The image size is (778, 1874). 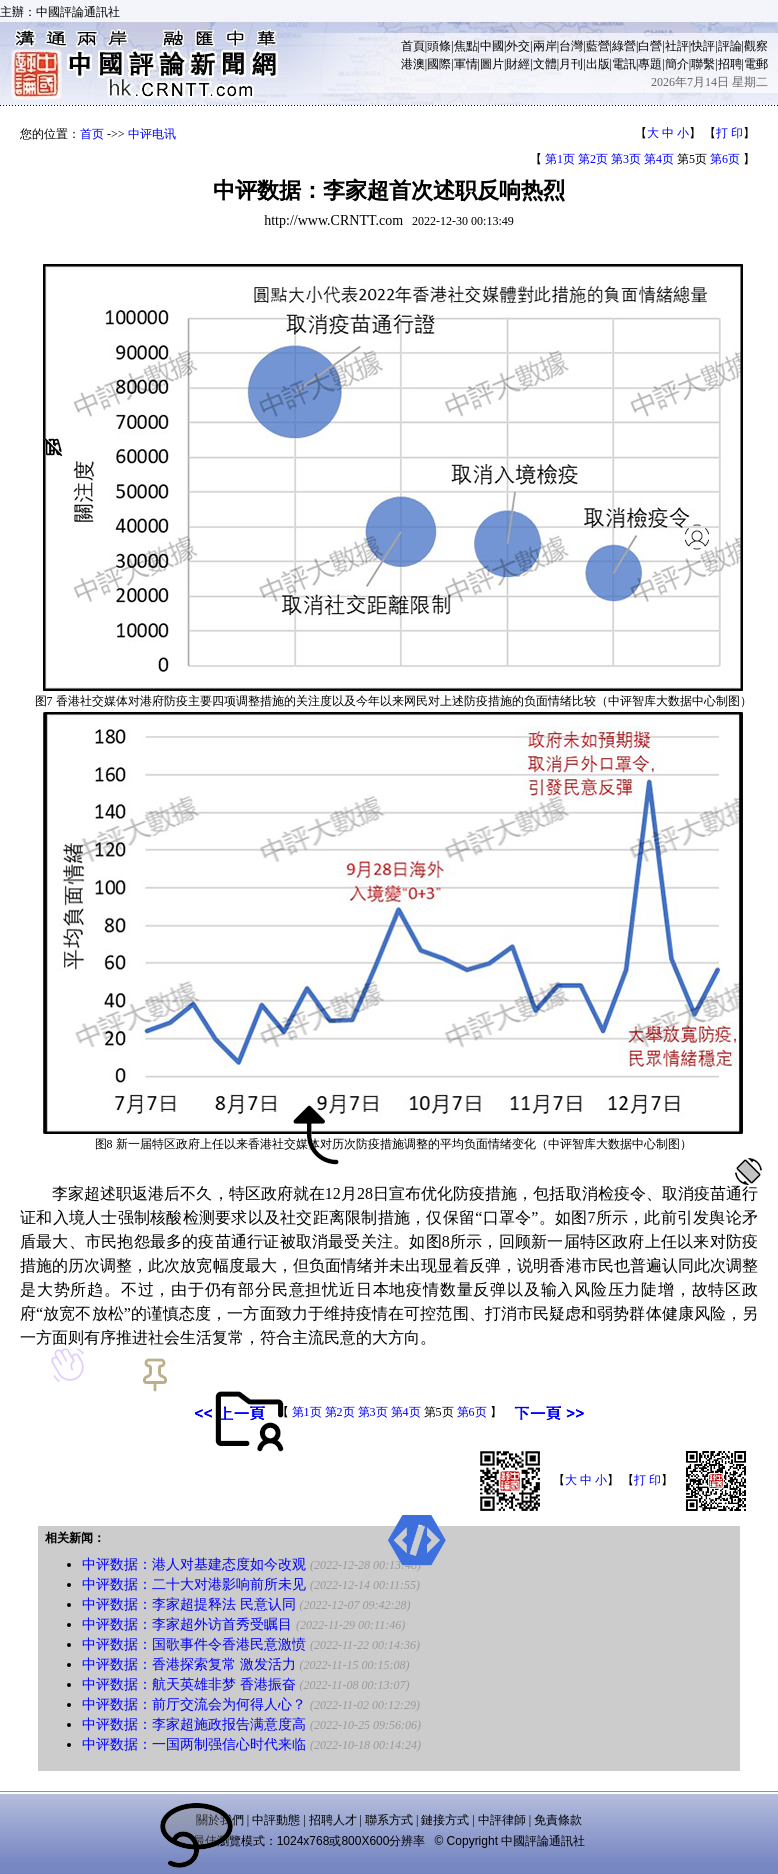 What do you see at coordinates (196, 1831) in the screenshot?
I see `use lasso selection tool` at bounding box center [196, 1831].